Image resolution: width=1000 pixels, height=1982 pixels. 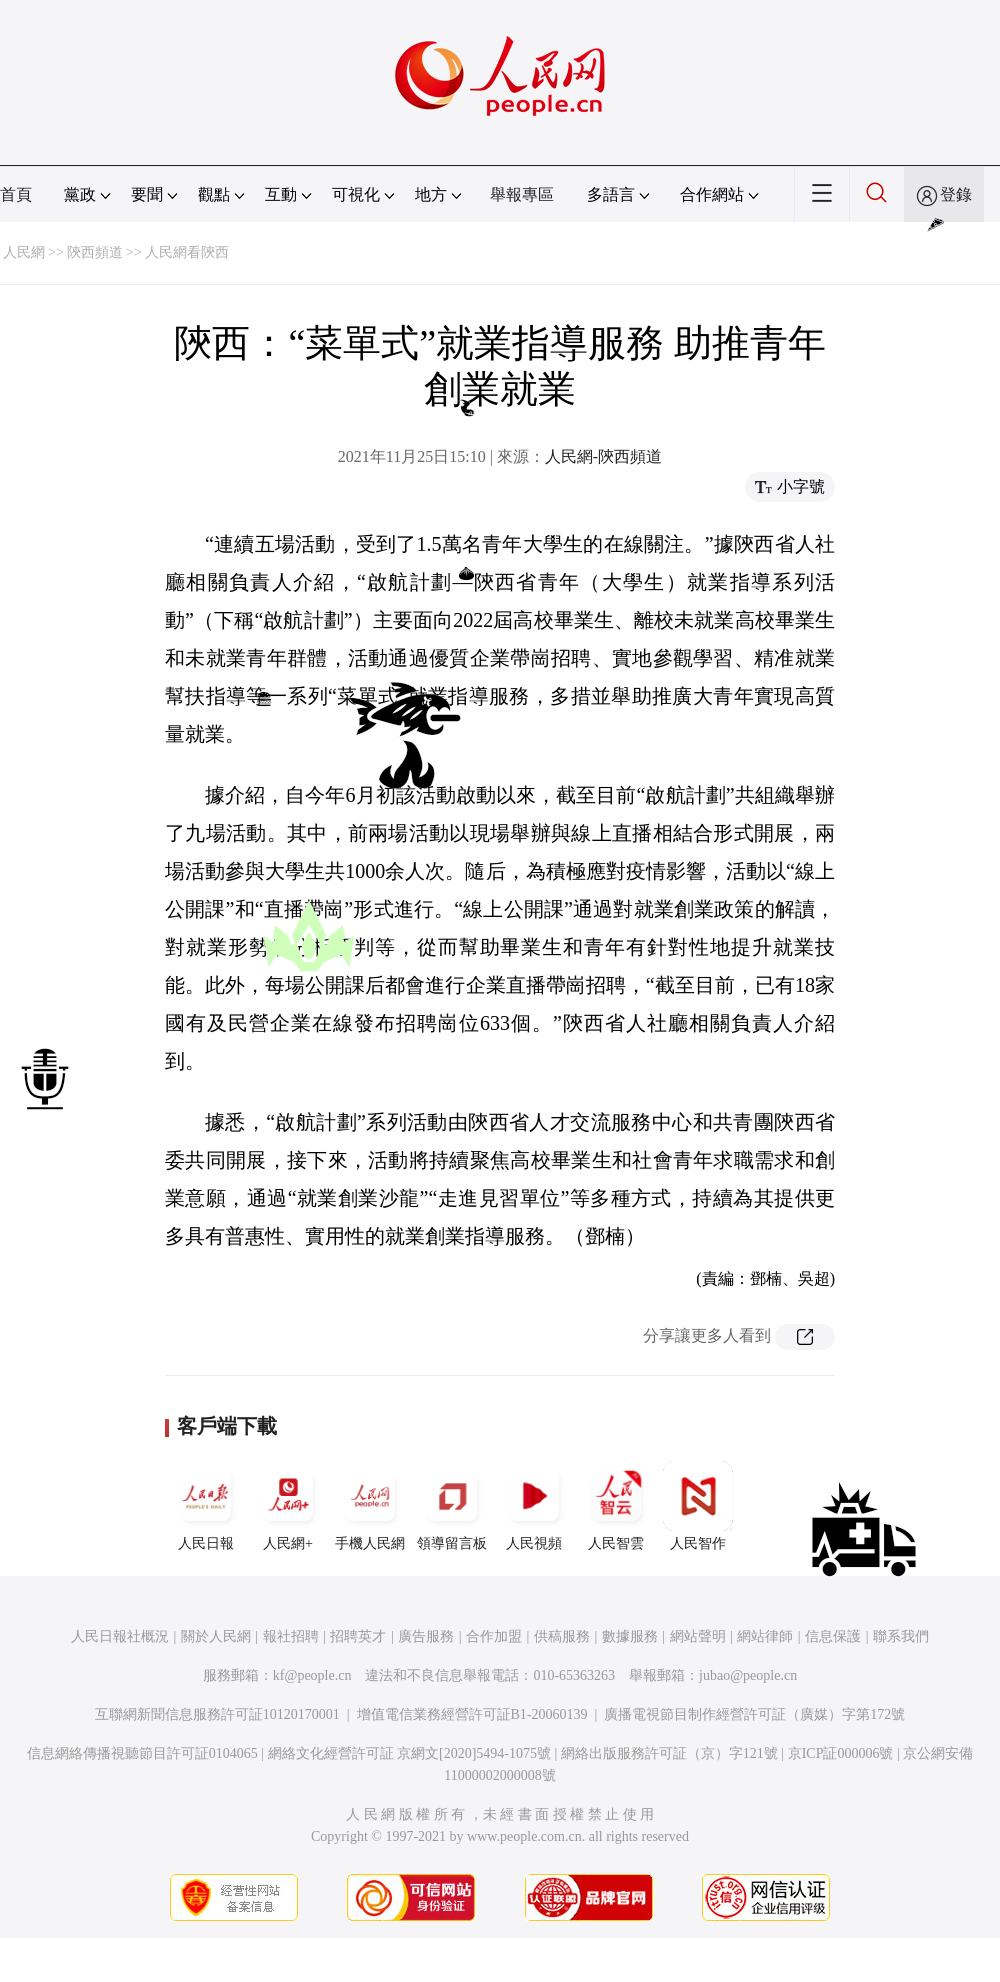 What do you see at coordinates (466, 573) in the screenshot?
I see `select dumpling or bao item in a food game` at bounding box center [466, 573].